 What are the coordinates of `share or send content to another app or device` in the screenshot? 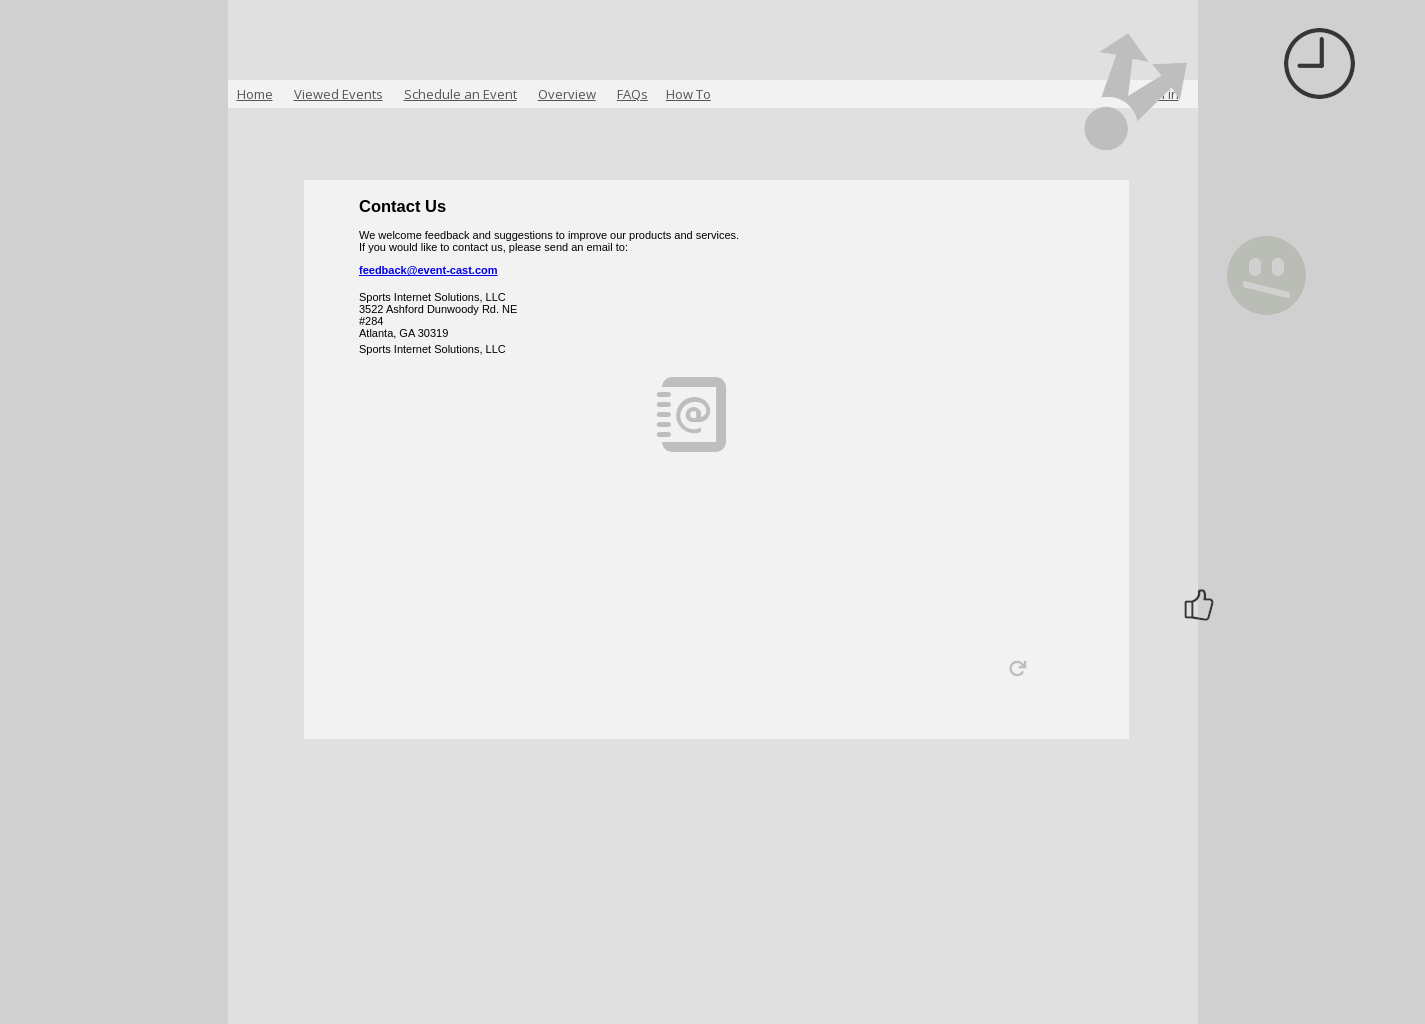 It's located at (1143, 92).